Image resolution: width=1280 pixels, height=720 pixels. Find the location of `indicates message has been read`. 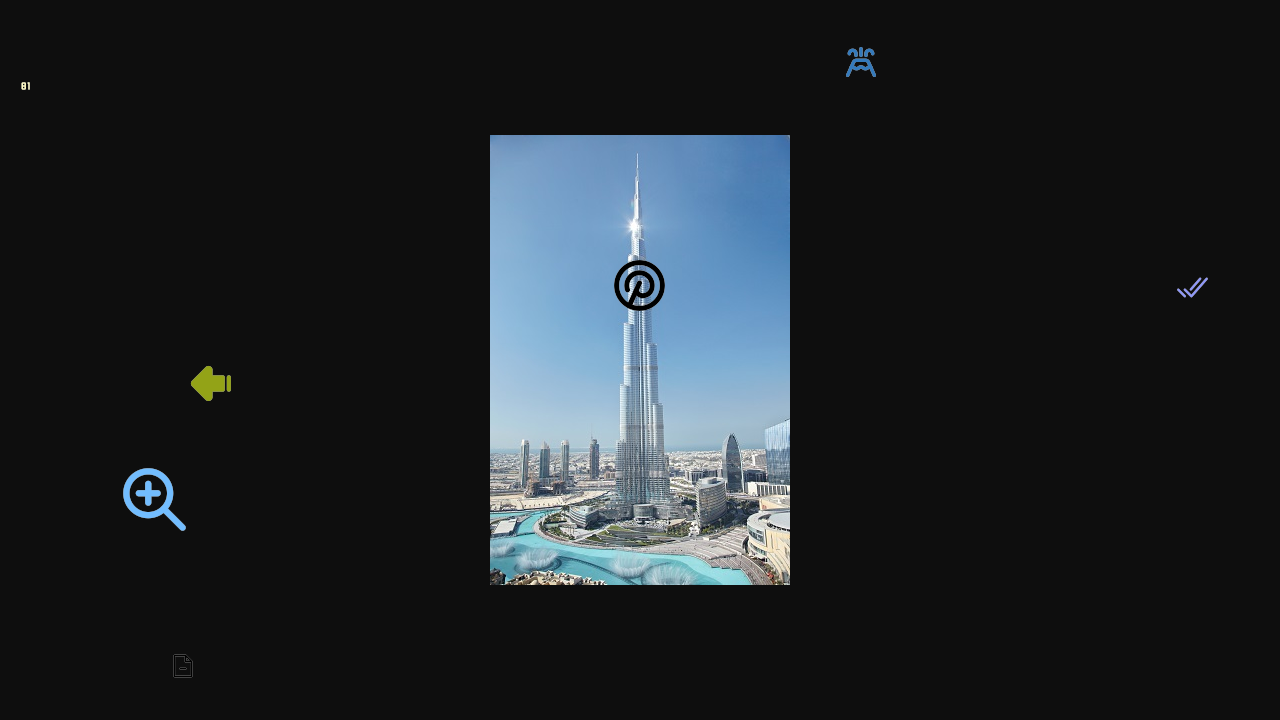

indicates message has been read is located at coordinates (1192, 287).